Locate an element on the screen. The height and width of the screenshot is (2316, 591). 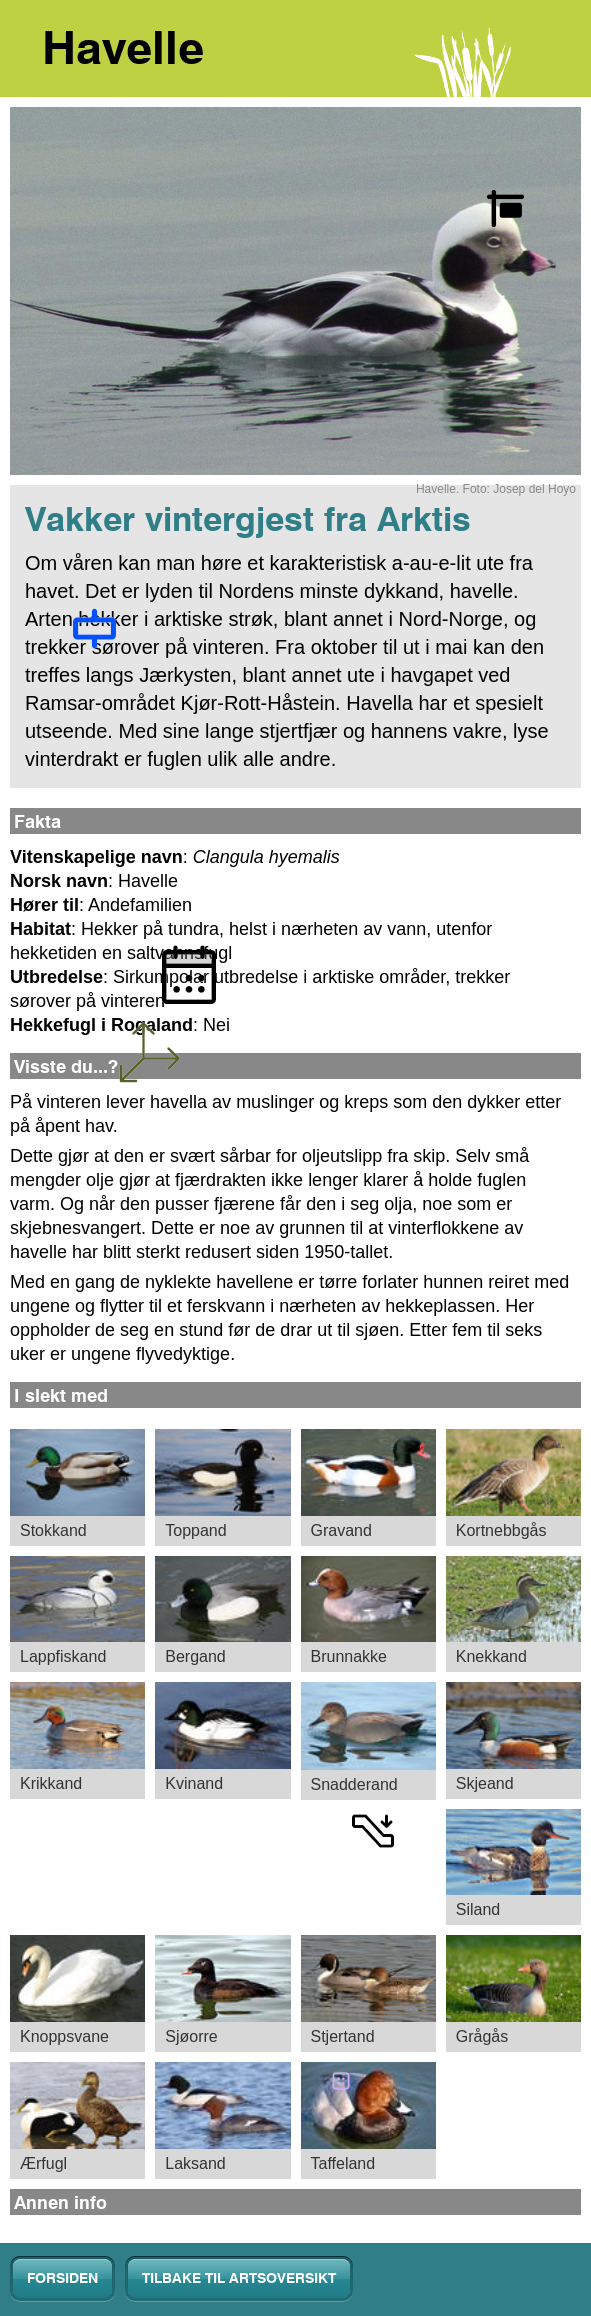
3D vector or axis visualization tool is located at coordinates (146, 1056).